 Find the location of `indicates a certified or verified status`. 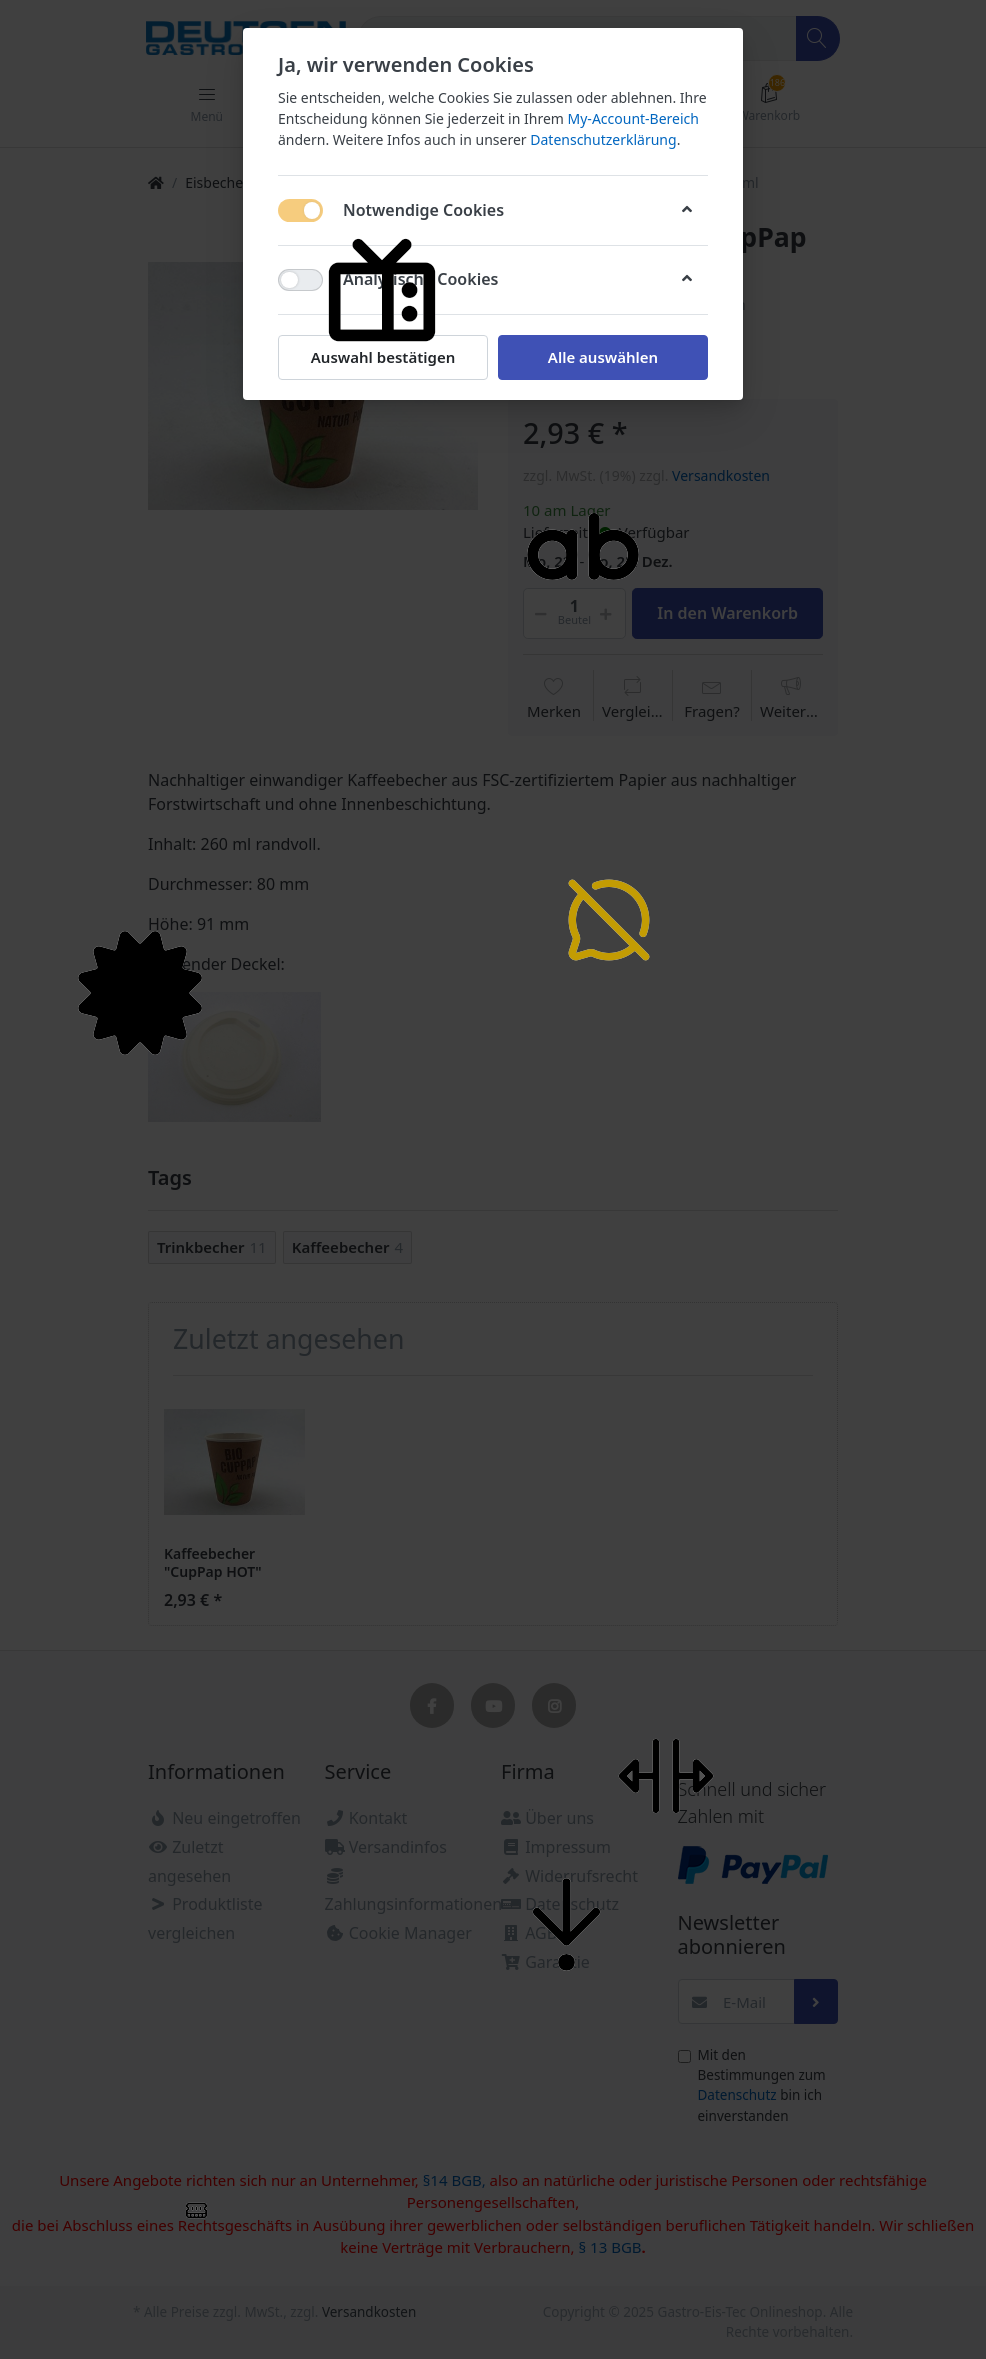

indicates a certified or verified status is located at coordinates (140, 993).